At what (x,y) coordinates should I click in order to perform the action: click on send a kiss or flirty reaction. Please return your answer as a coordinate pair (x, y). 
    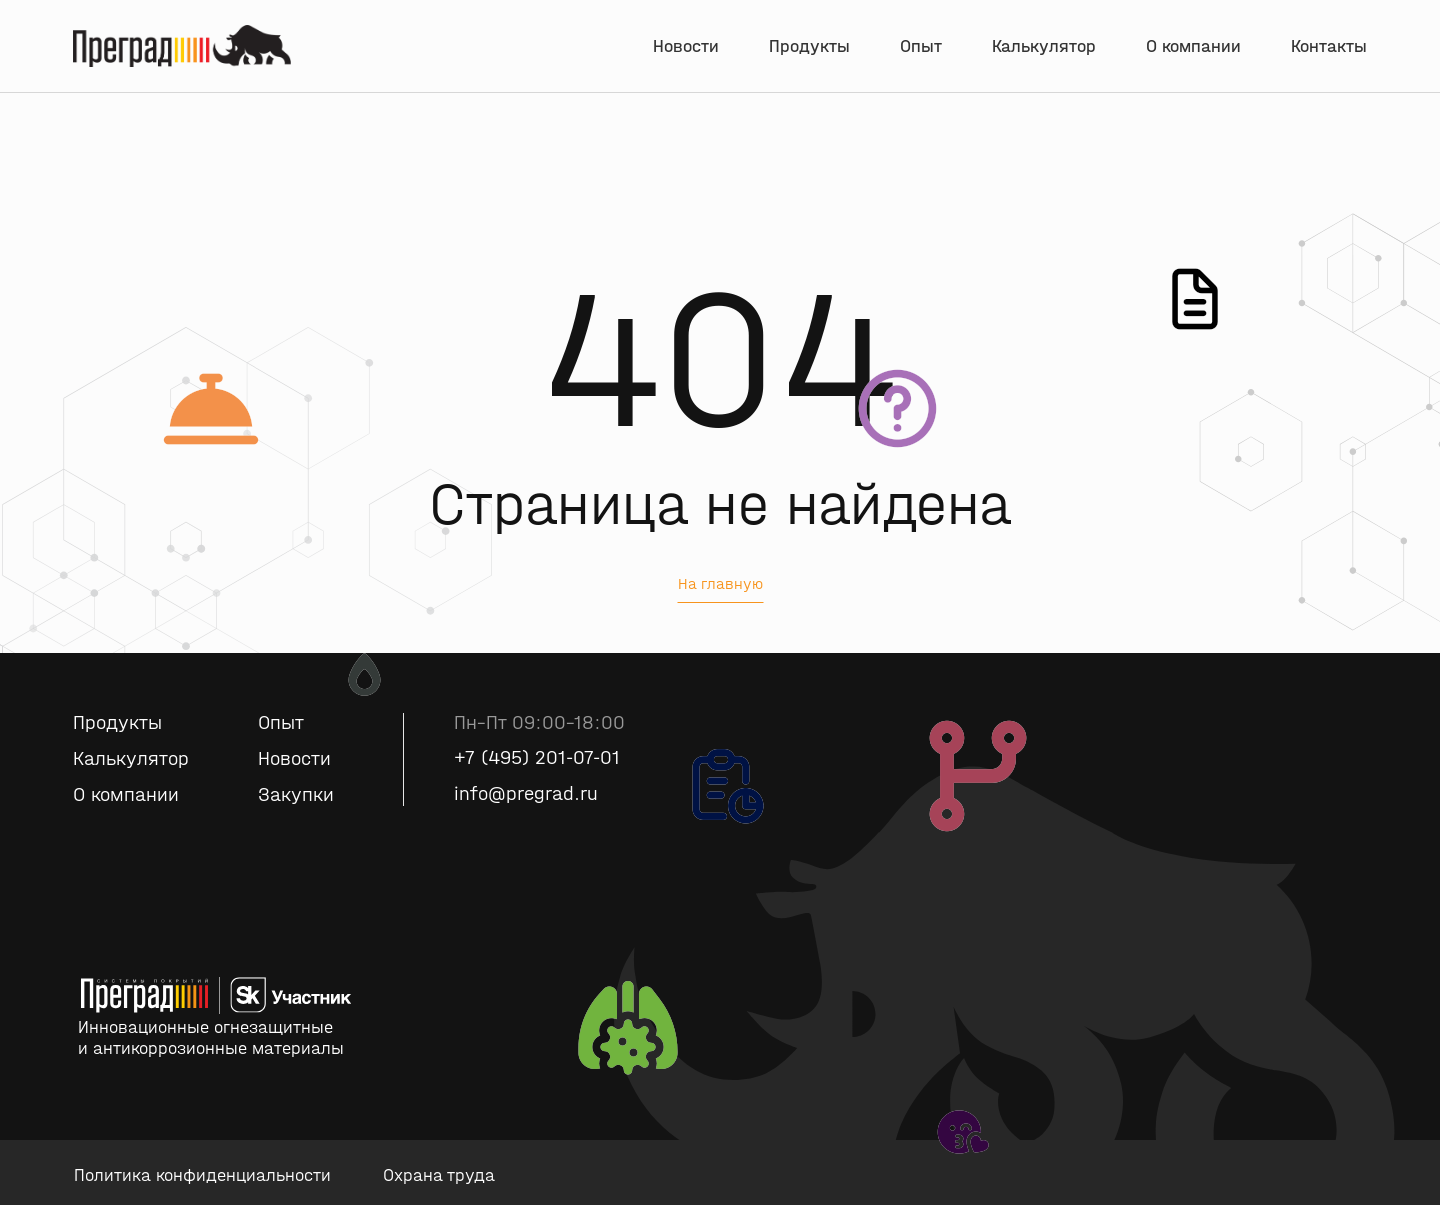
    Looking at the image, I should click on (962, 1132).